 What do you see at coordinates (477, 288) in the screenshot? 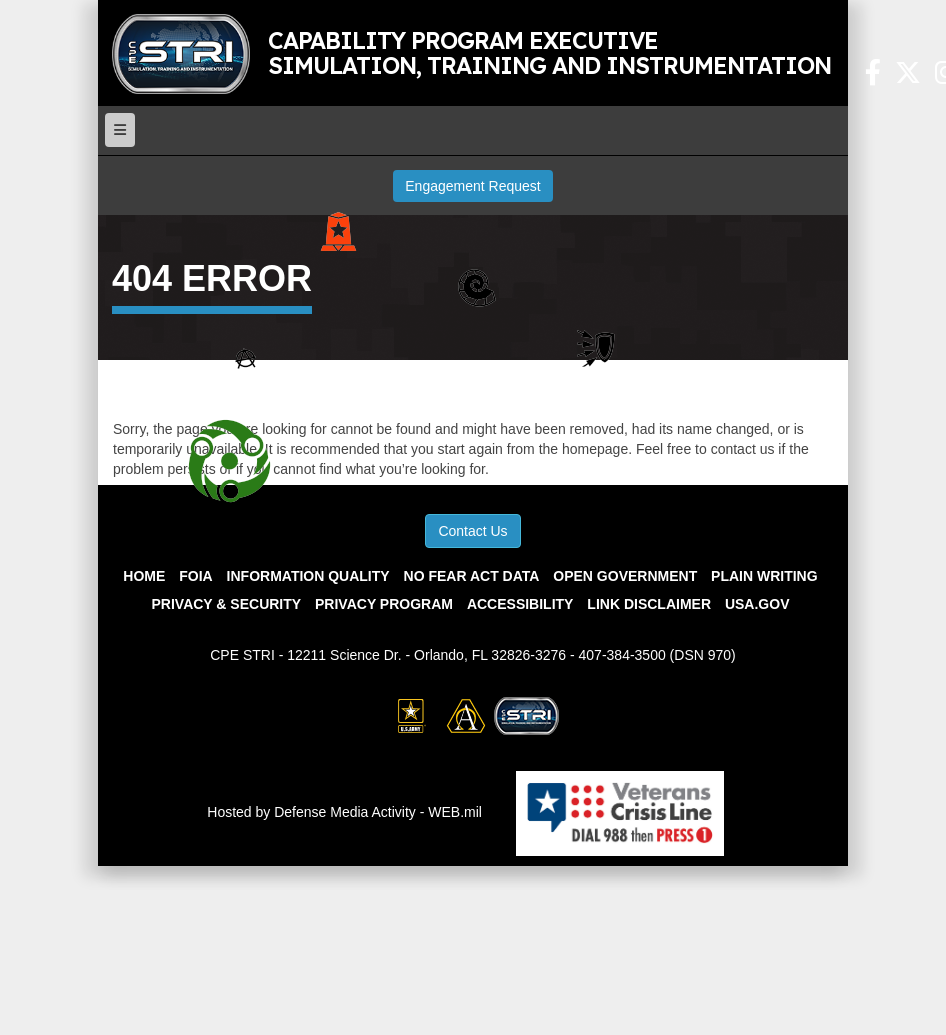
I see `view fossil collection or paleontology items` at bounding box center [477, 288].